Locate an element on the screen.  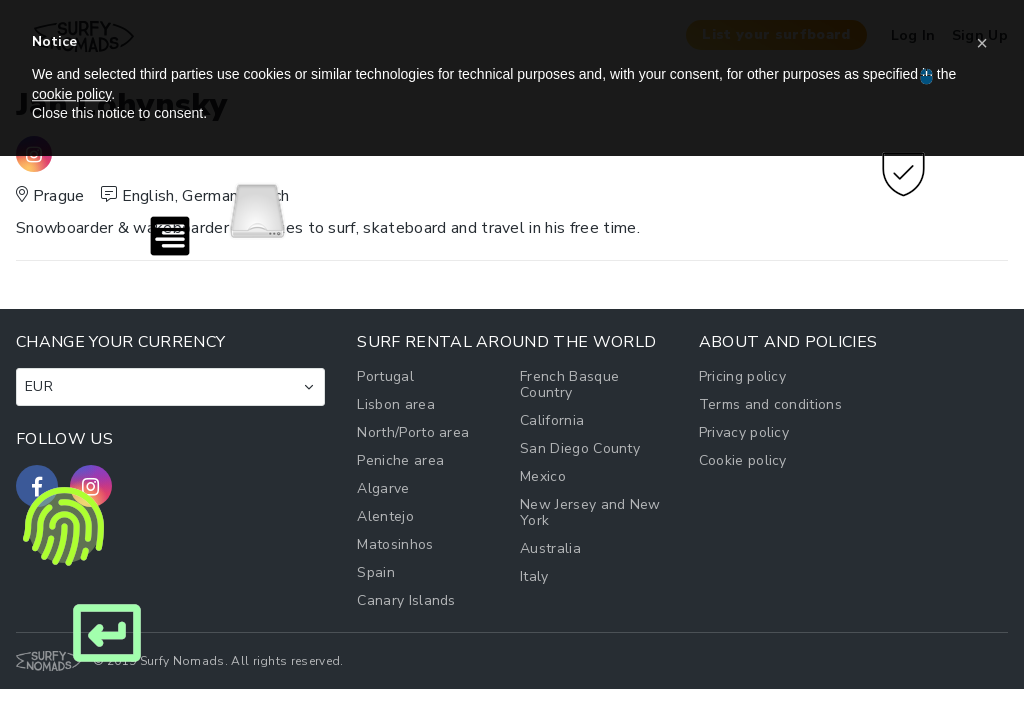
press enter or return to submit is located at coordinates (107, 633).